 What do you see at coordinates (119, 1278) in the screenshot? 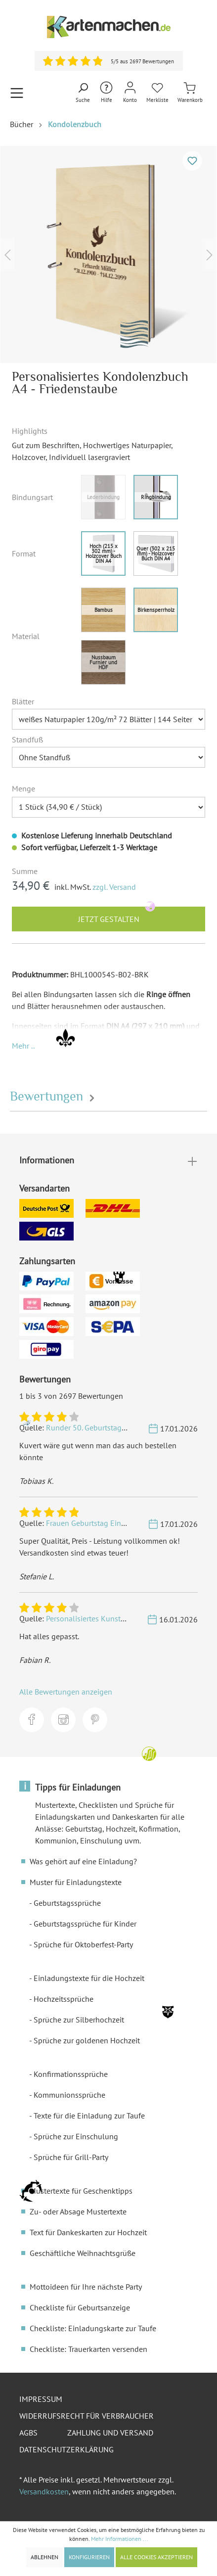
I see `activate shield or defense mode` at bounding box center [119, 1278].